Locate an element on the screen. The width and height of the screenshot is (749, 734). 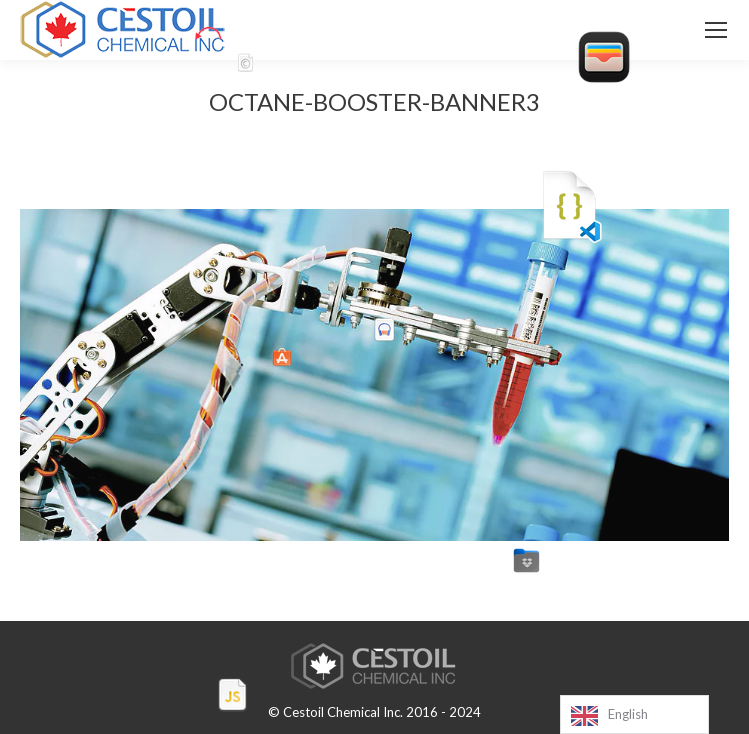
open or edit a JSON file in Visual Studio Code is located at coordinates (569, 206).